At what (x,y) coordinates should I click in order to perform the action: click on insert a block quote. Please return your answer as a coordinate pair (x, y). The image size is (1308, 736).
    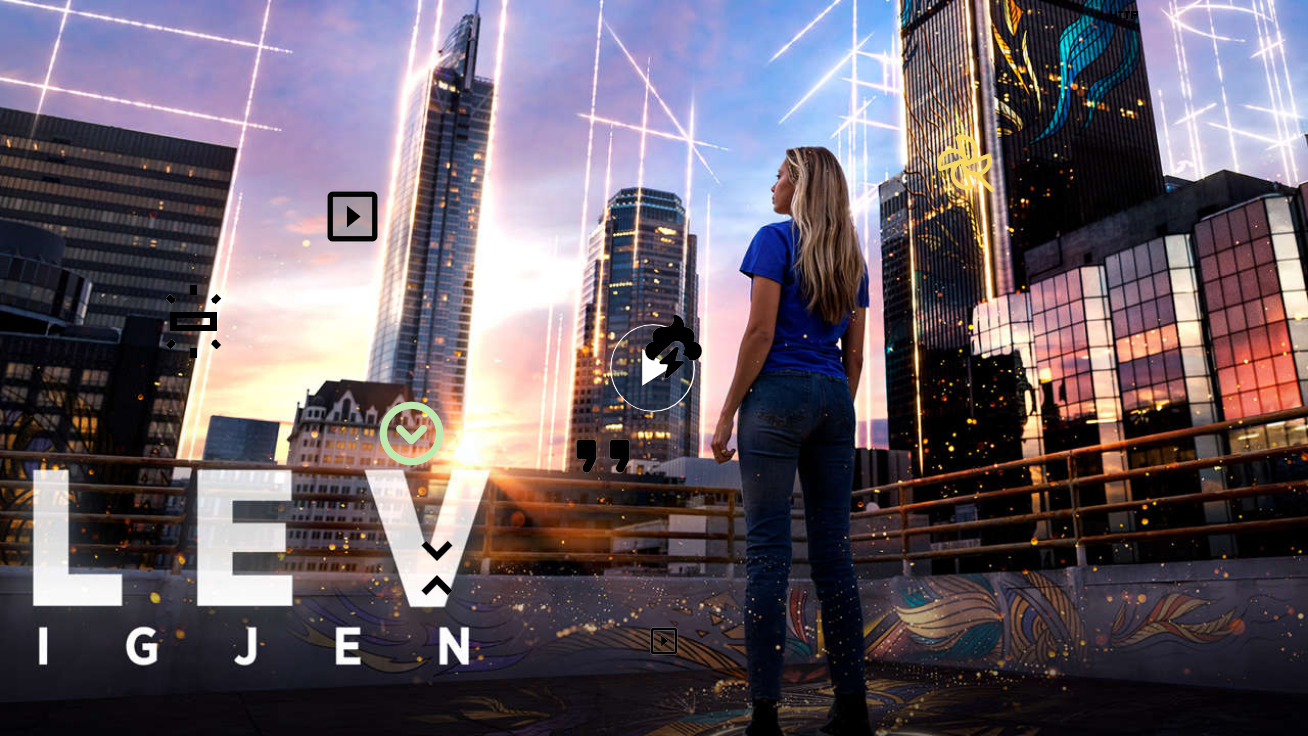
    Looking at the image, I should click on (603, 456).